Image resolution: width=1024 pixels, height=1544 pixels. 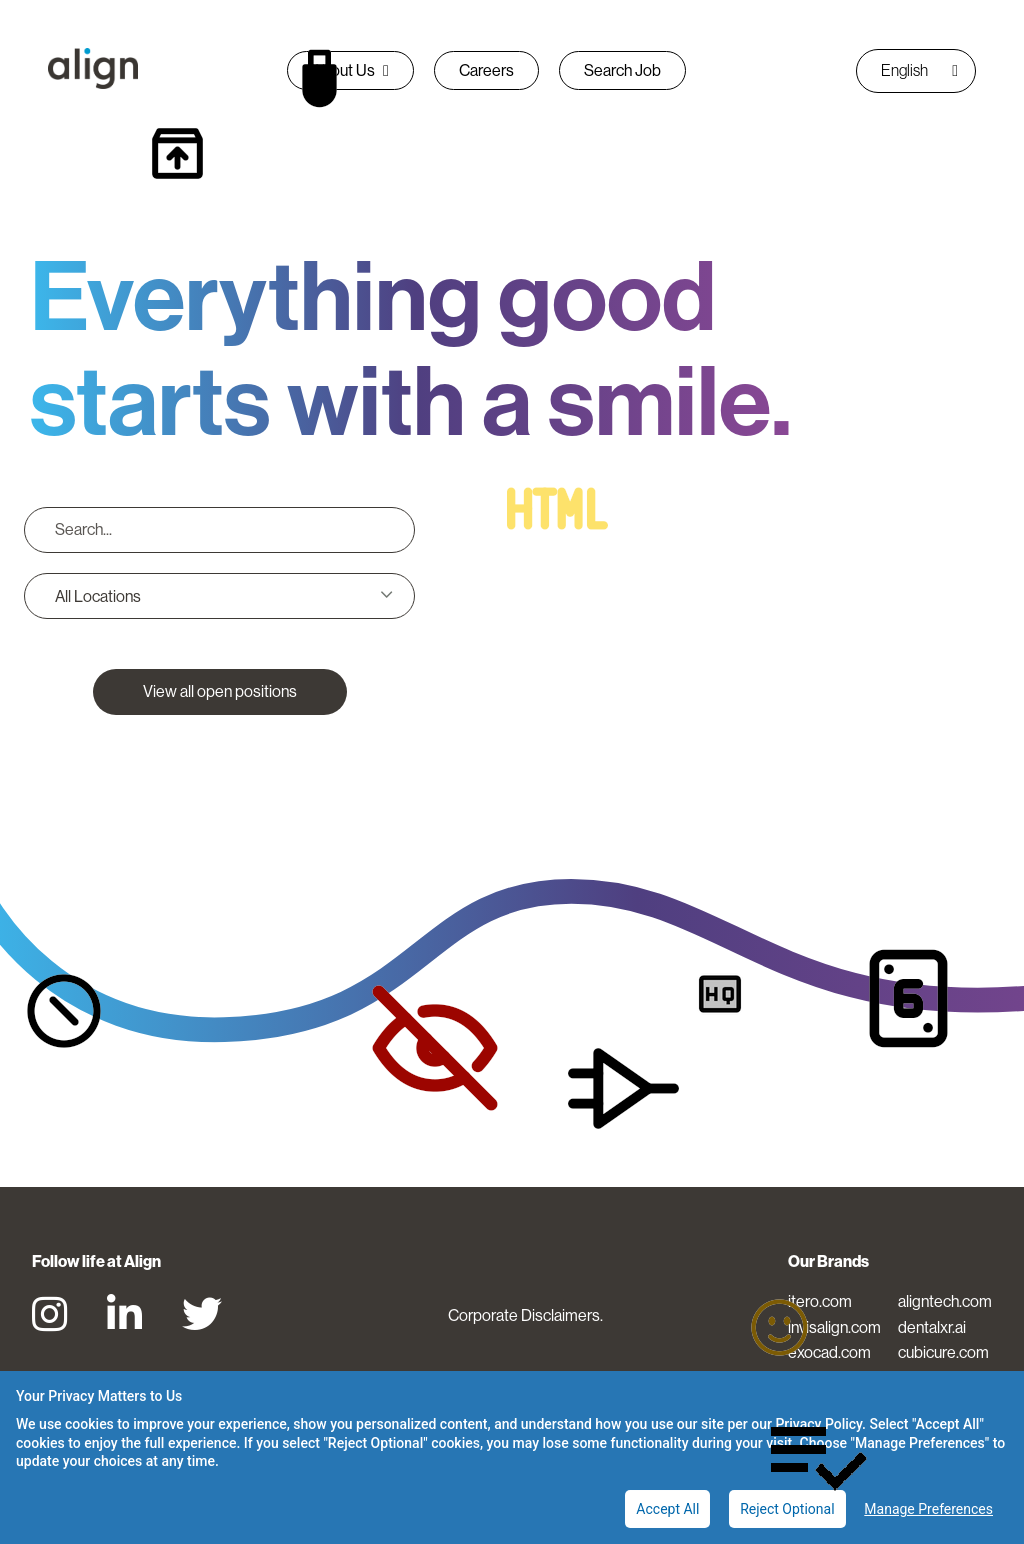 What do you see at coordinates (319, 78) in the screenshot?
I see `connect a USB device` at bounding box center [319, 78].